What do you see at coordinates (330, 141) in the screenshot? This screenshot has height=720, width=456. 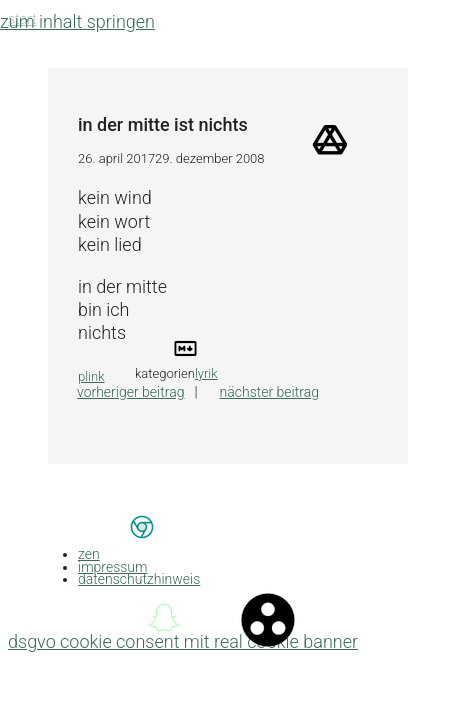 I see `open Google Drive` at bounding box center [330, 141].